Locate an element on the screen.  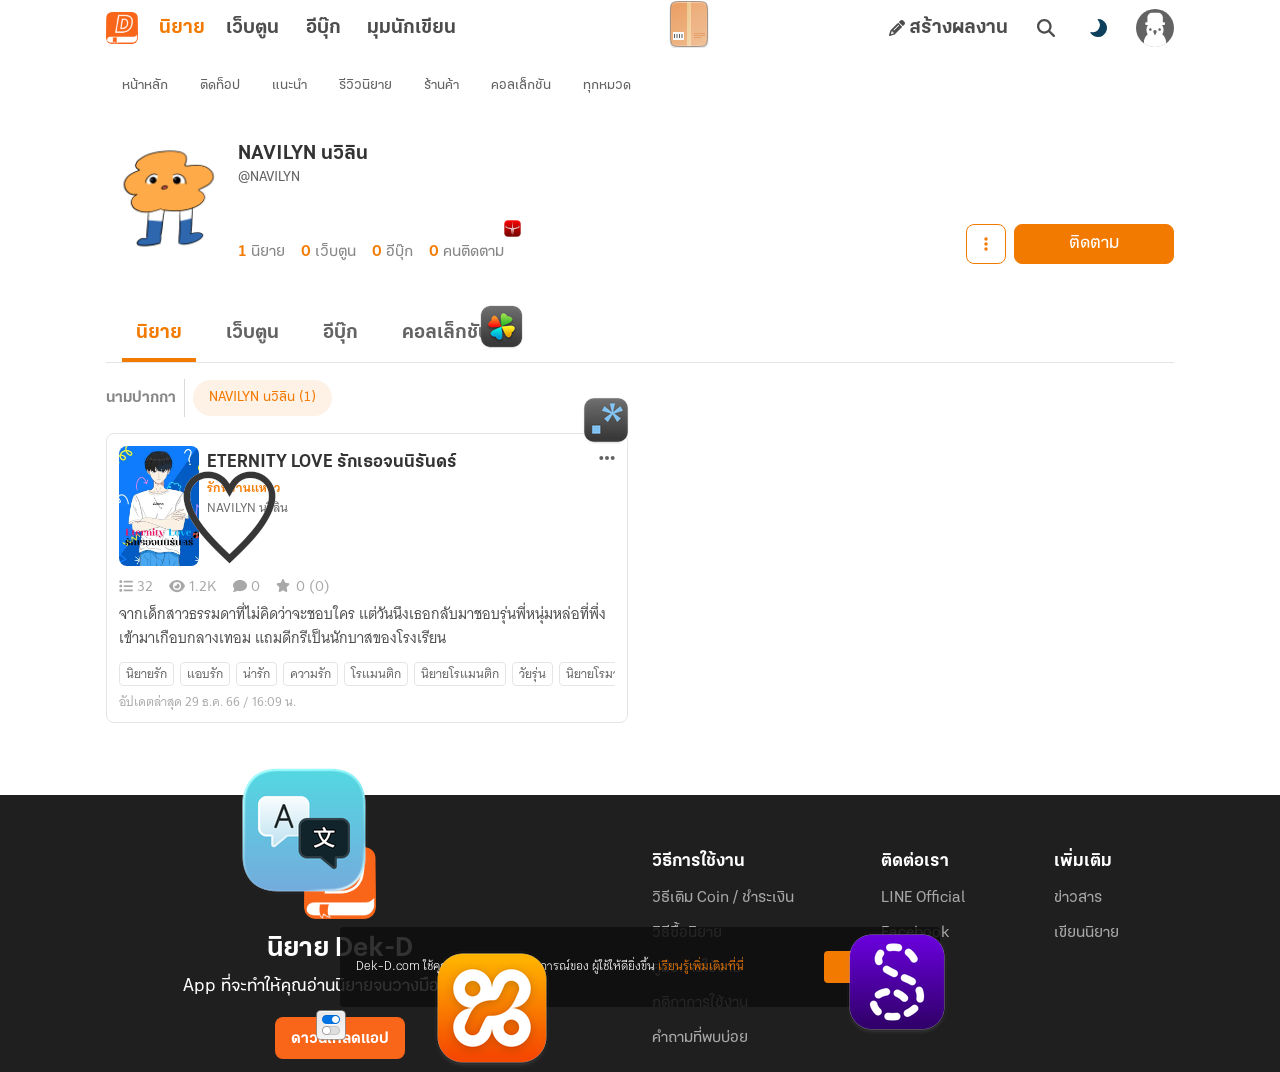
open regexr app for testing regular expressions is located at coordinates (606, 420).